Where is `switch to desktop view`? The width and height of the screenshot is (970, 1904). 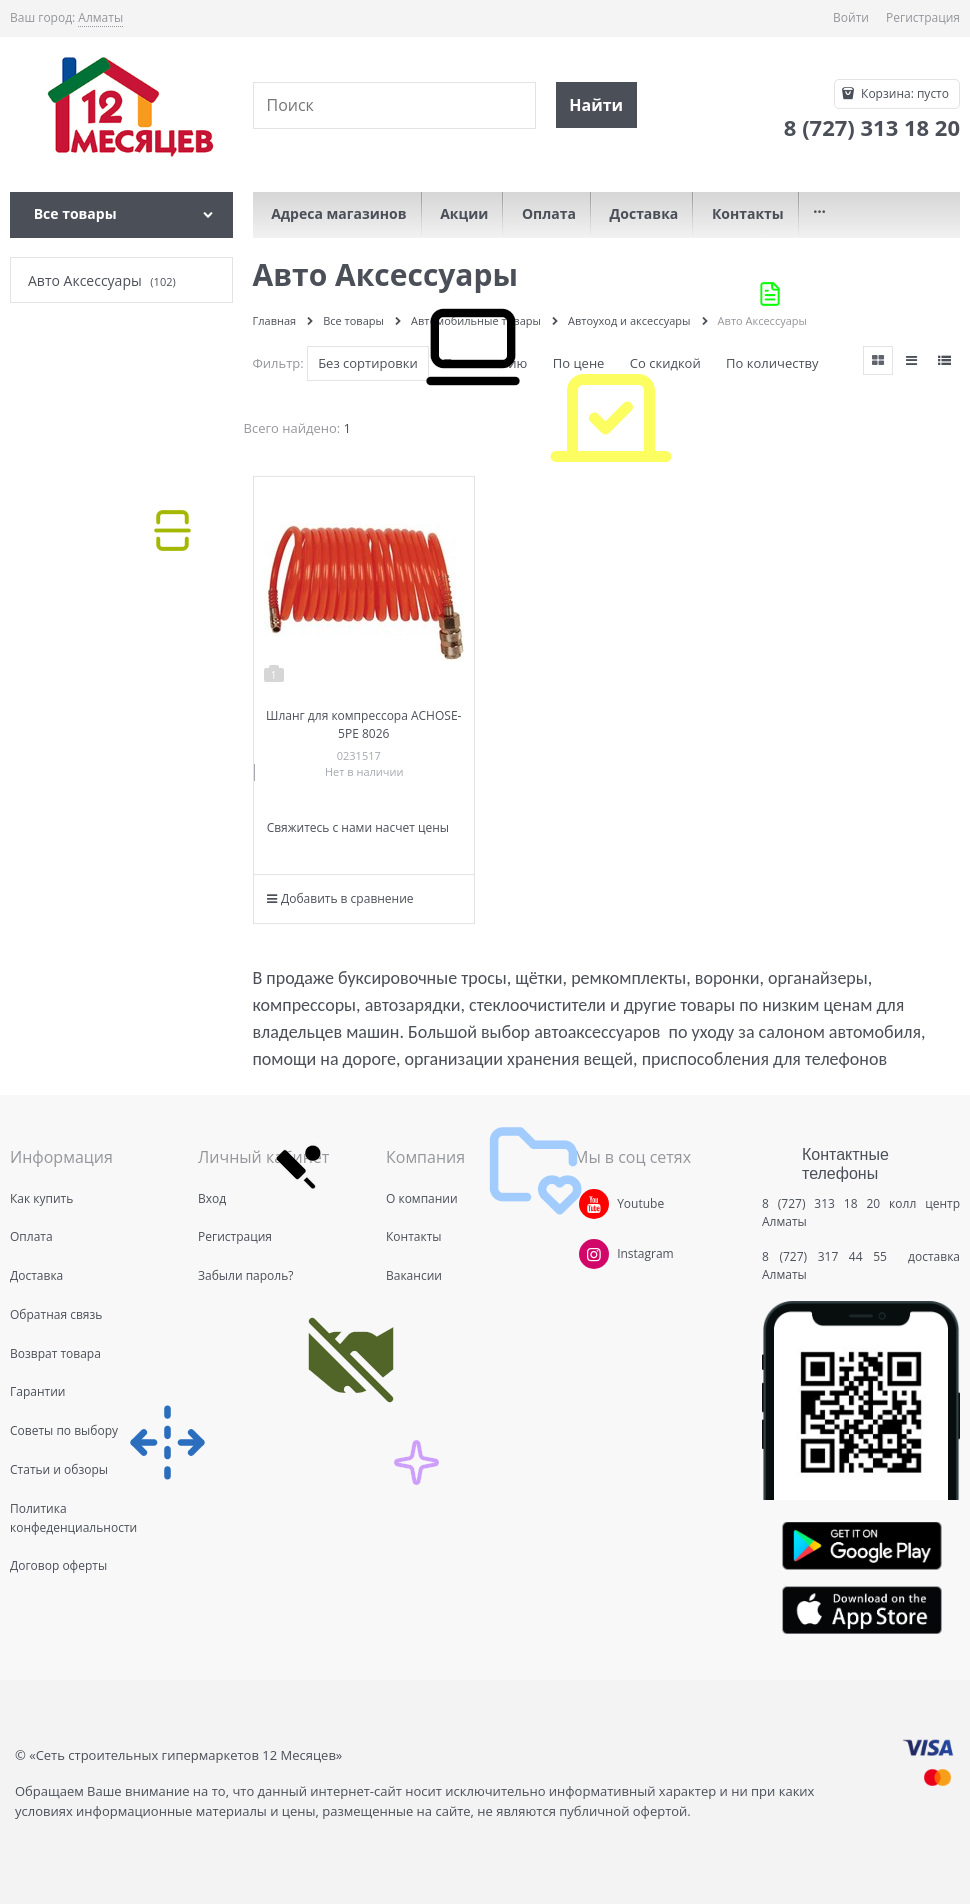 switch to desktop view is located at coordinates (473, 347).